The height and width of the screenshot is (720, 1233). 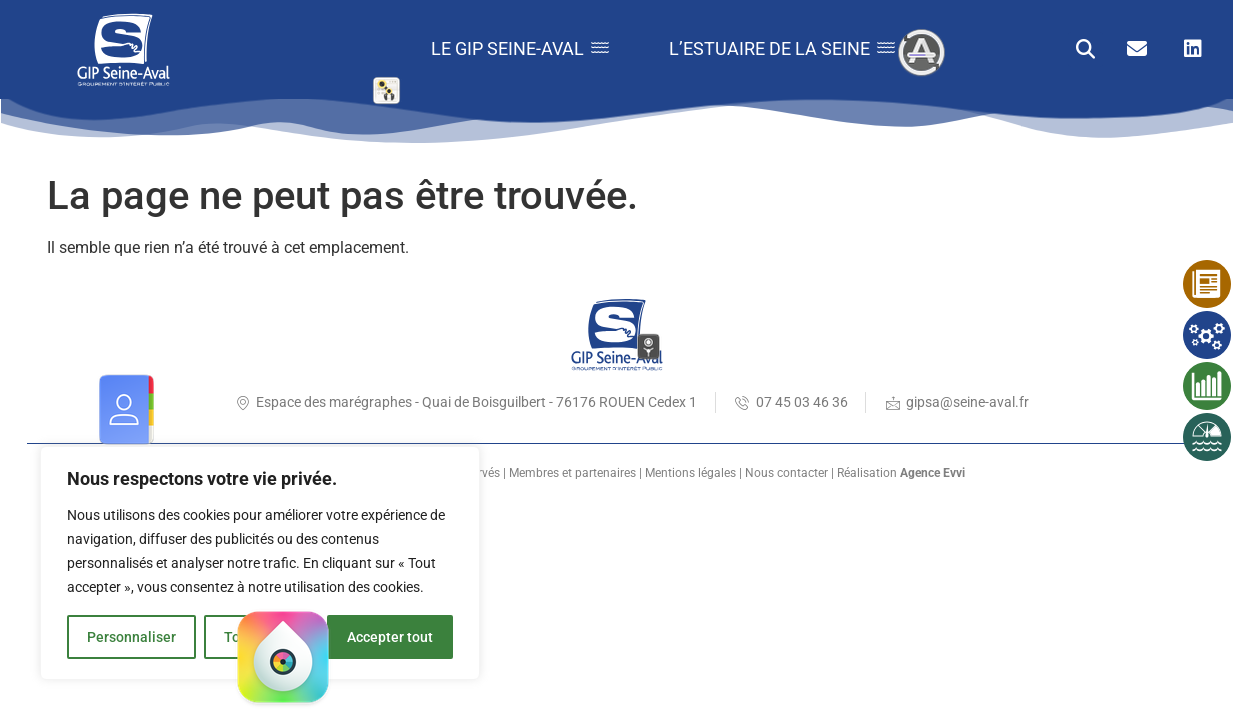 I want to click on open déjà dup backup application, so click(x=648, y=346).